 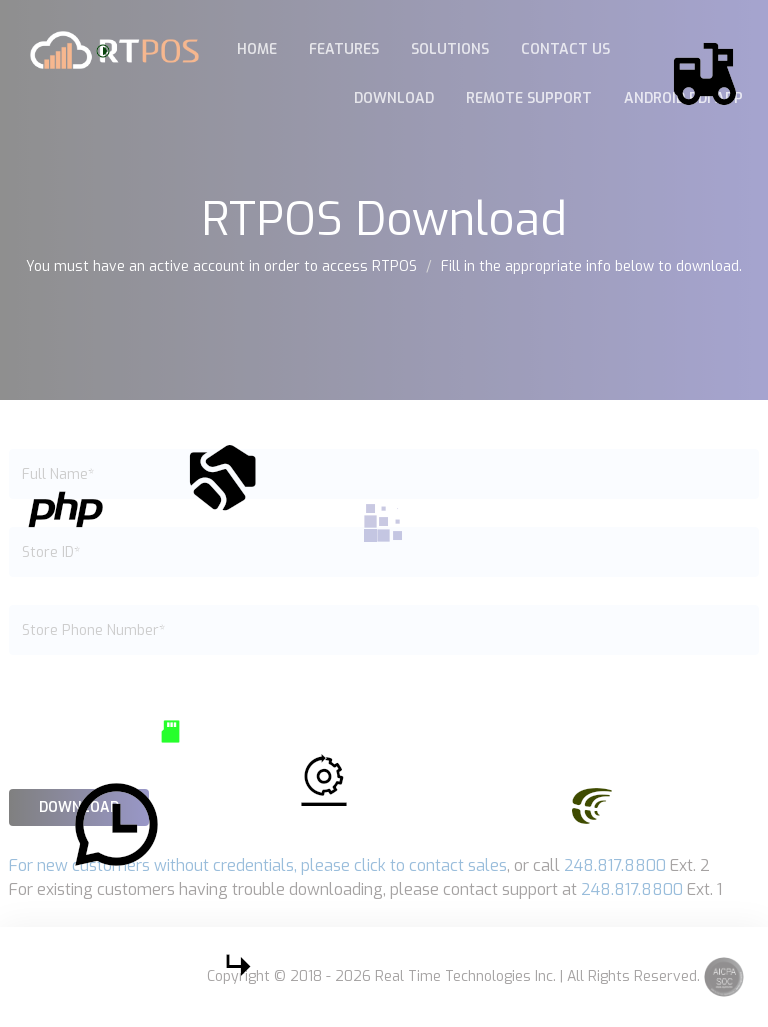 I want to click on select e-bike as transportation mode, so click(x=703, y=75).